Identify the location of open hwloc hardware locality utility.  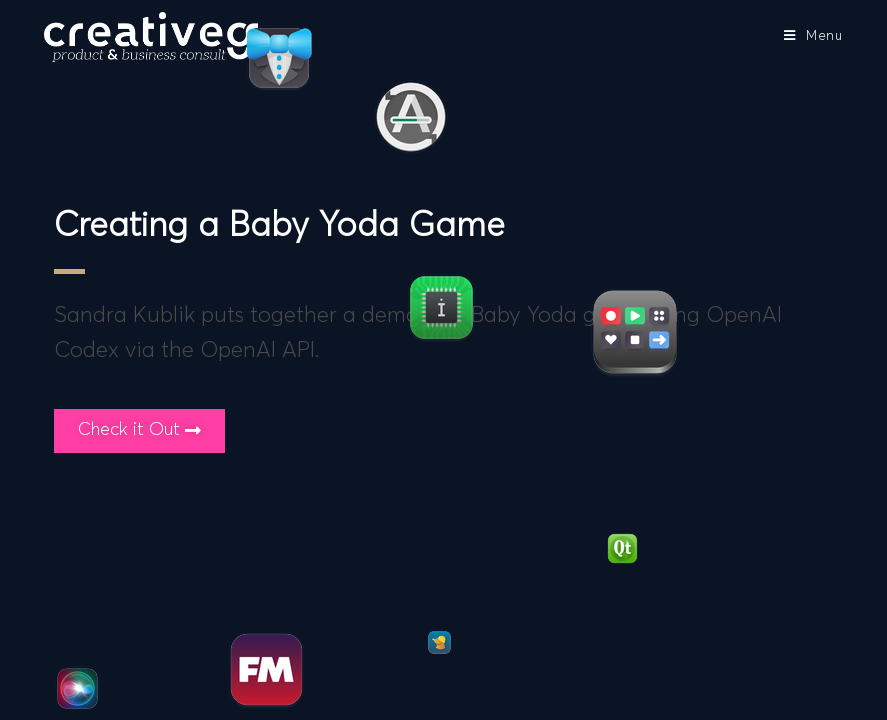
(441, 307).